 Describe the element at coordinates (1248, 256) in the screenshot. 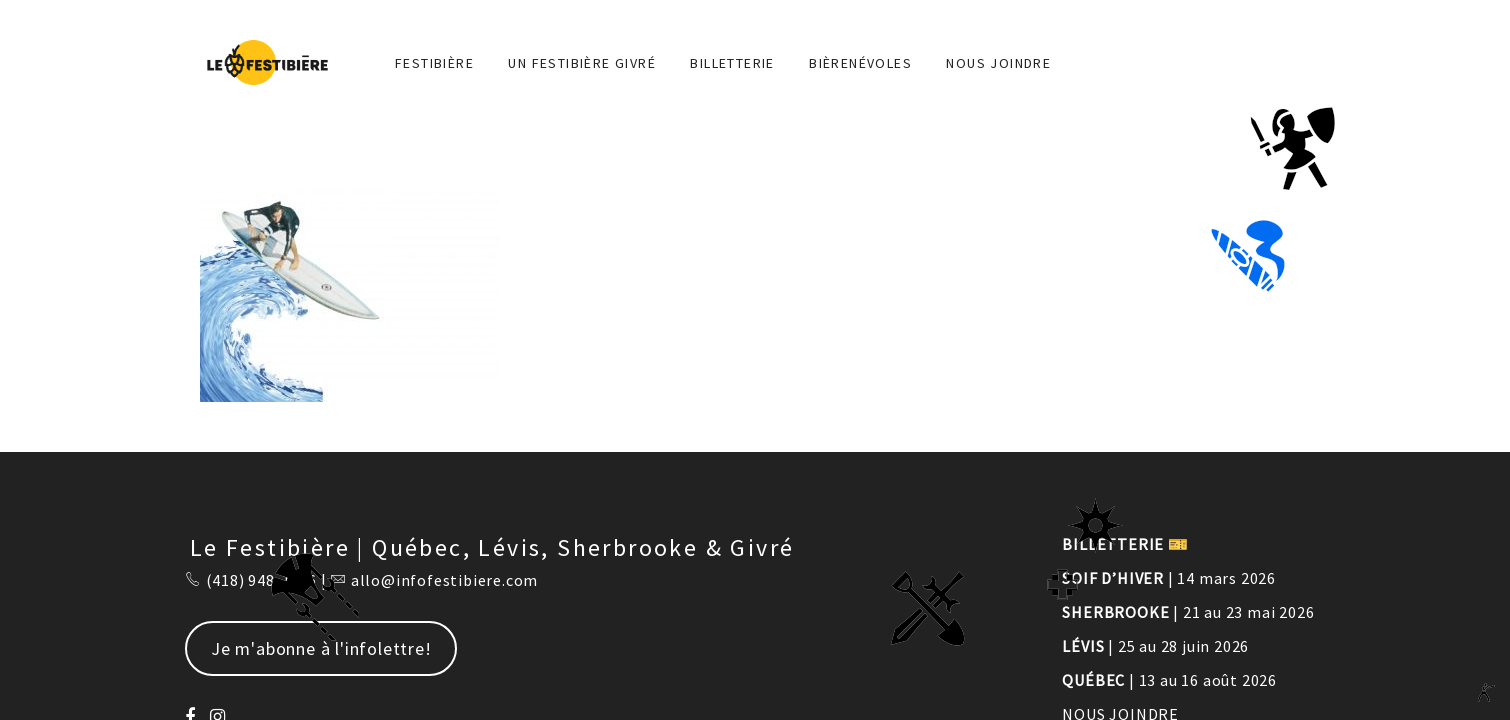

I see `indicates smoking area or smoking permitted` at that location.